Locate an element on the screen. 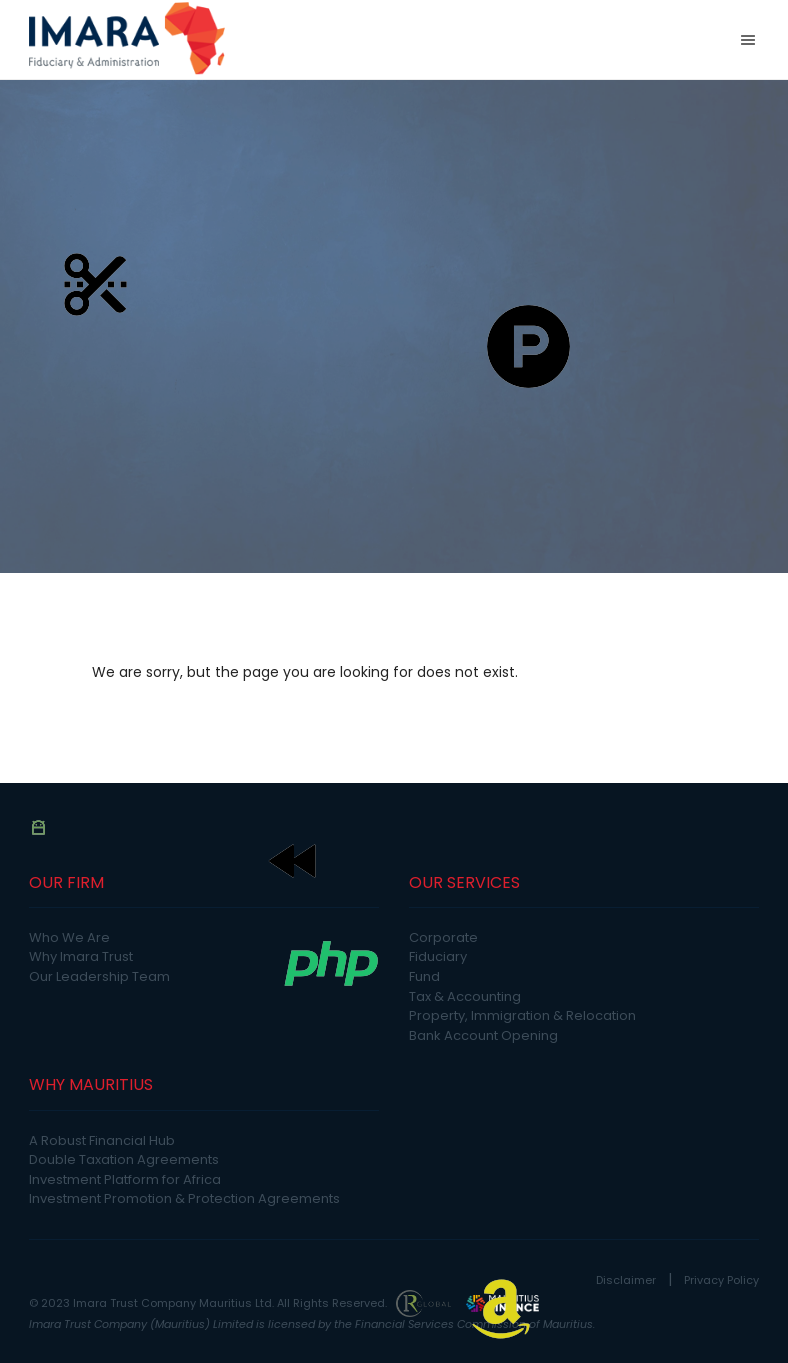  cut selected content to clipboard is located at coordinates (95, 284).